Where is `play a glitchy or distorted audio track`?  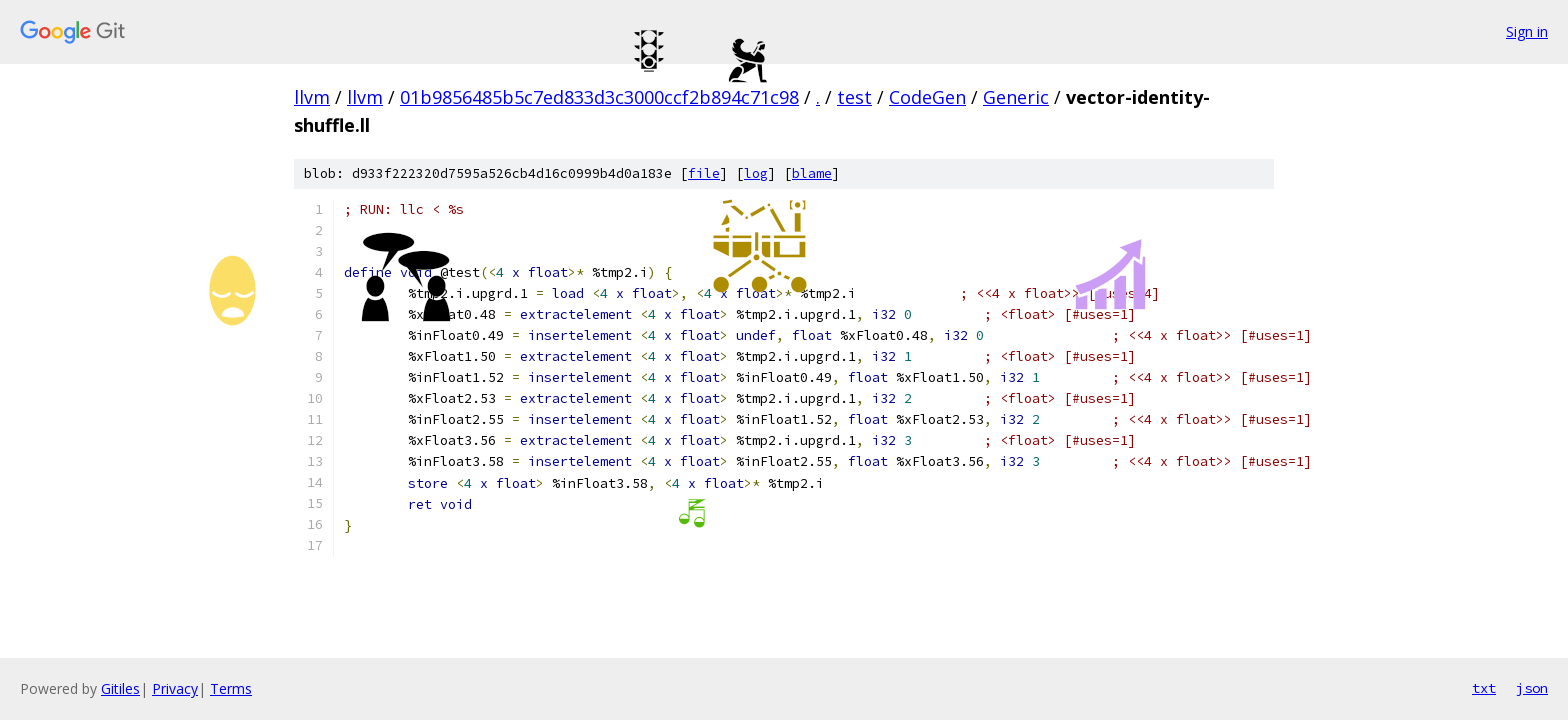 play a glitchy or distorted audio track is located at coordinates (692, 513).